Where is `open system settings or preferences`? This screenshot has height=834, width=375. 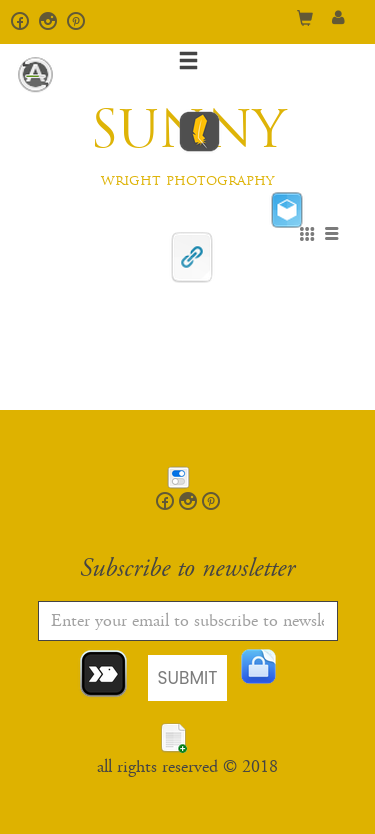 open system settings or preferences is located at coordinates (178, 477).